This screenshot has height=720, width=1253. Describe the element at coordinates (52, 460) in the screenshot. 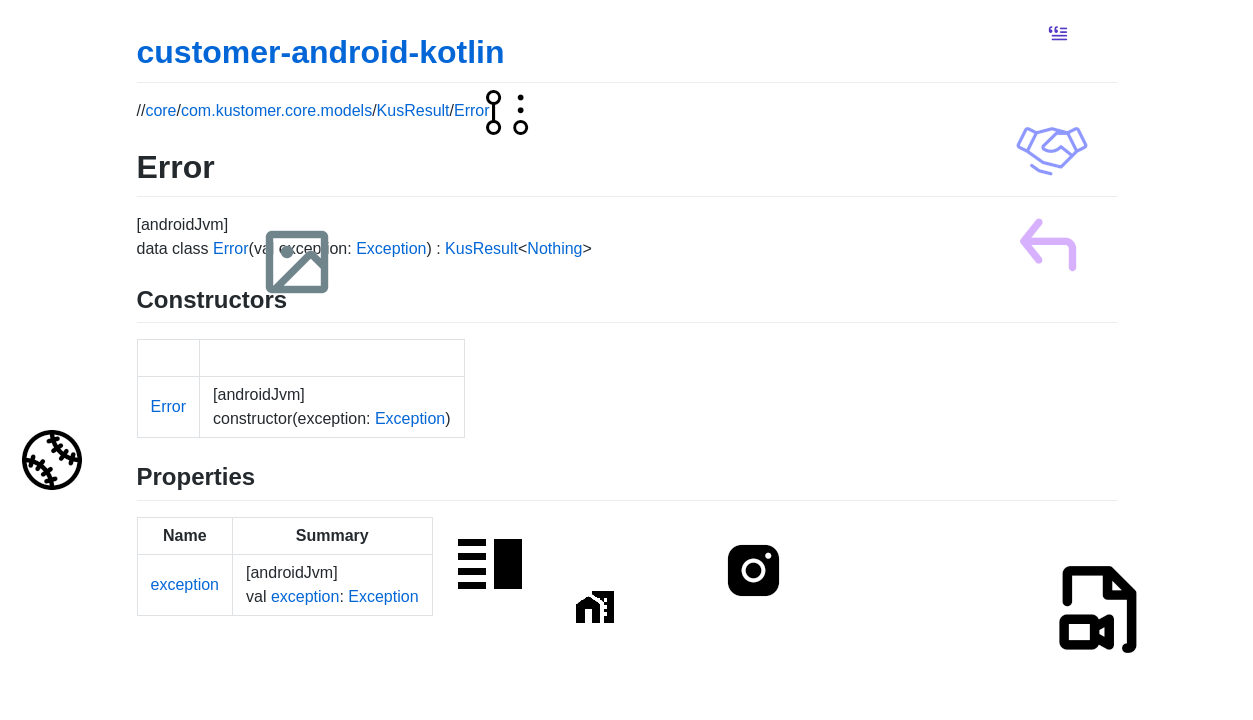

I see `view baseball scores or stats` at that location.